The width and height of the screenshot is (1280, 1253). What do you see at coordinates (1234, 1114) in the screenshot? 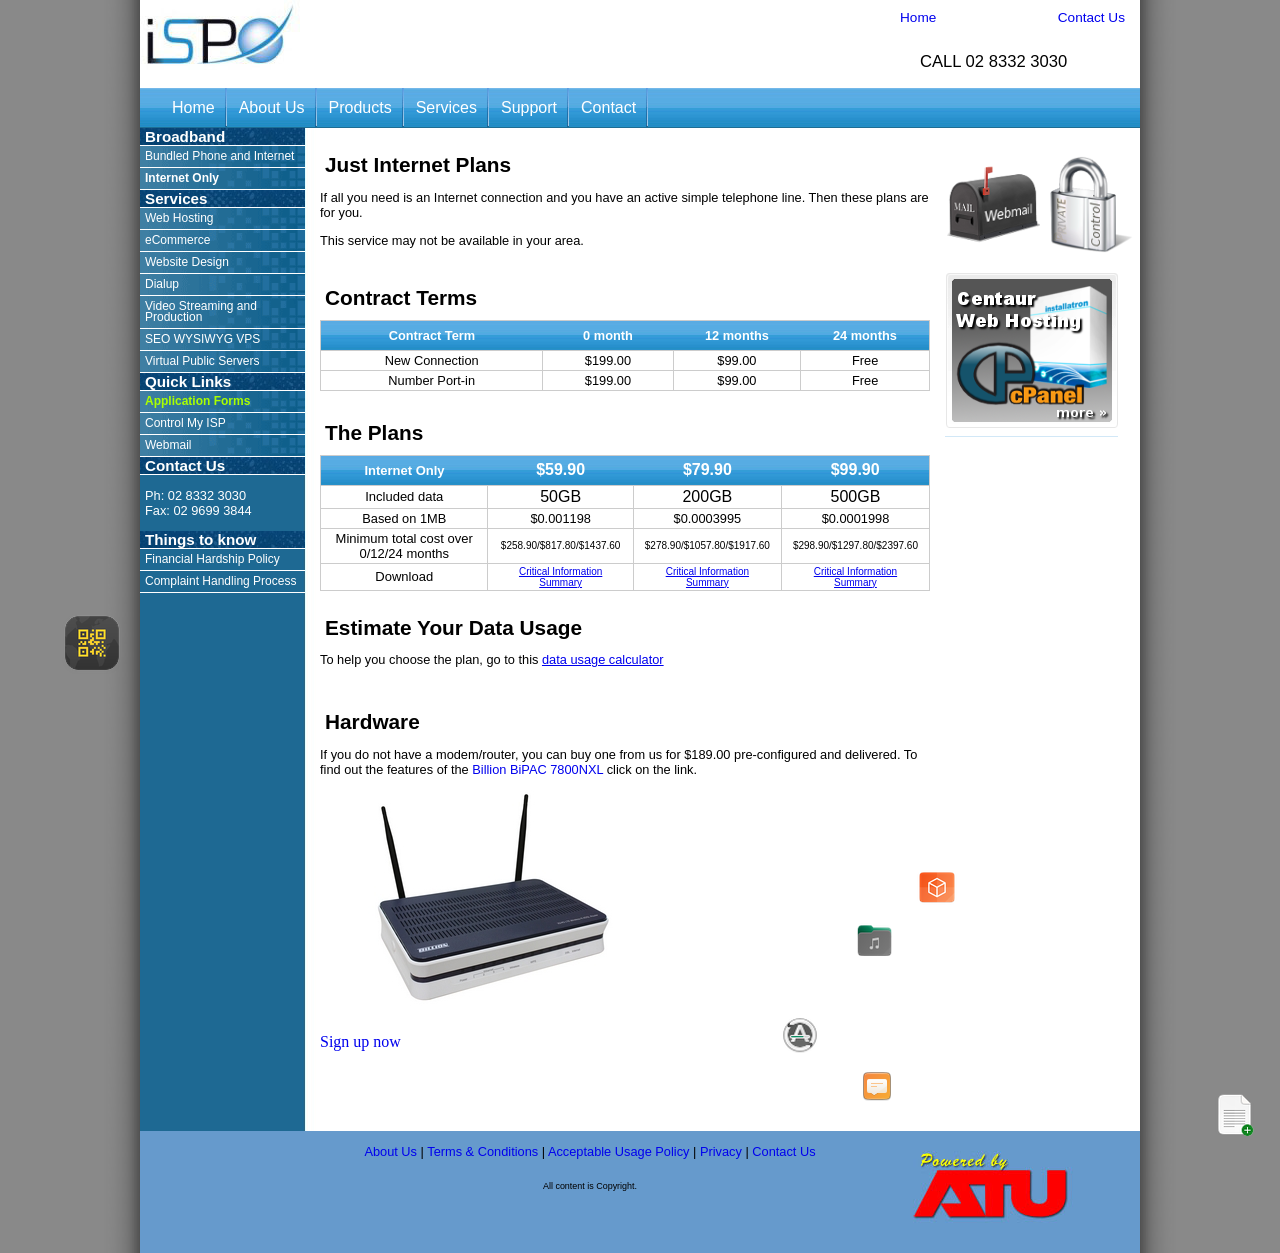
I see `create a new document` at bounding box center [1234, 1114].